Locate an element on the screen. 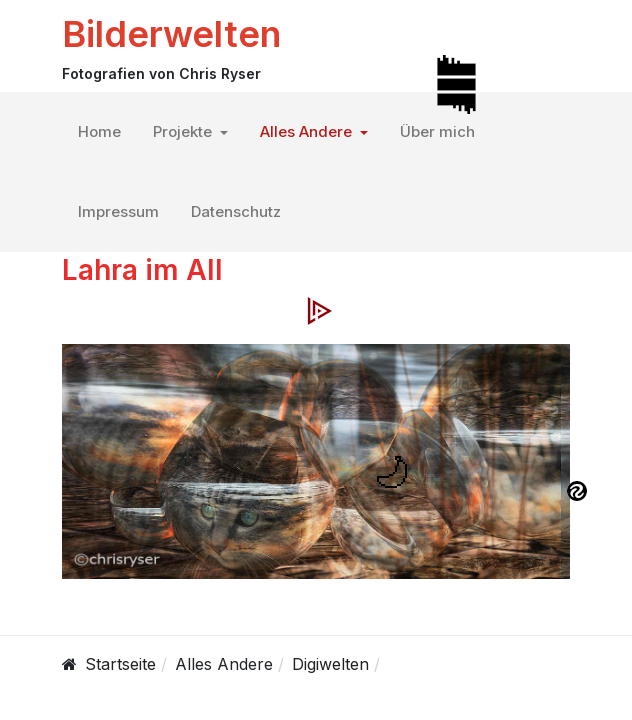 The width and height of the screenshot is (632, 720). RxDB database logo is located at coordinates (456, 84).